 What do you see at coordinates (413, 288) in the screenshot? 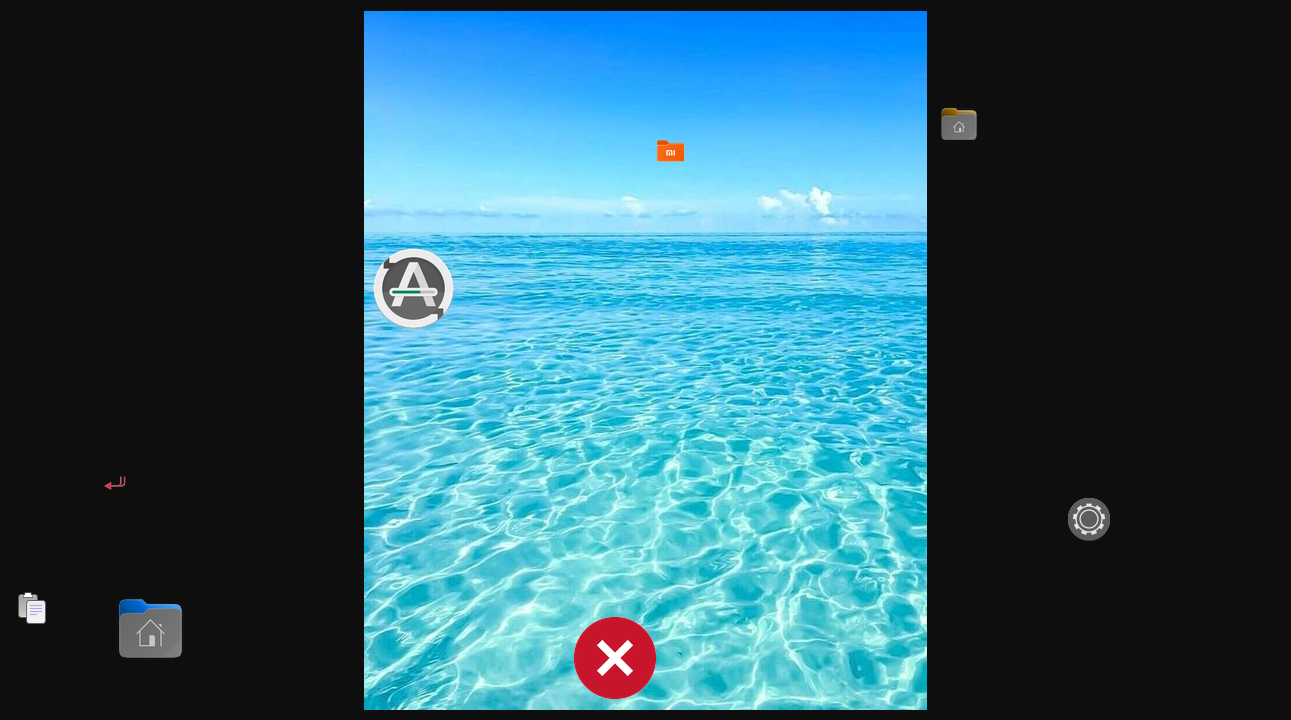
I see `open system software update application` at bounding box center [413, 288].